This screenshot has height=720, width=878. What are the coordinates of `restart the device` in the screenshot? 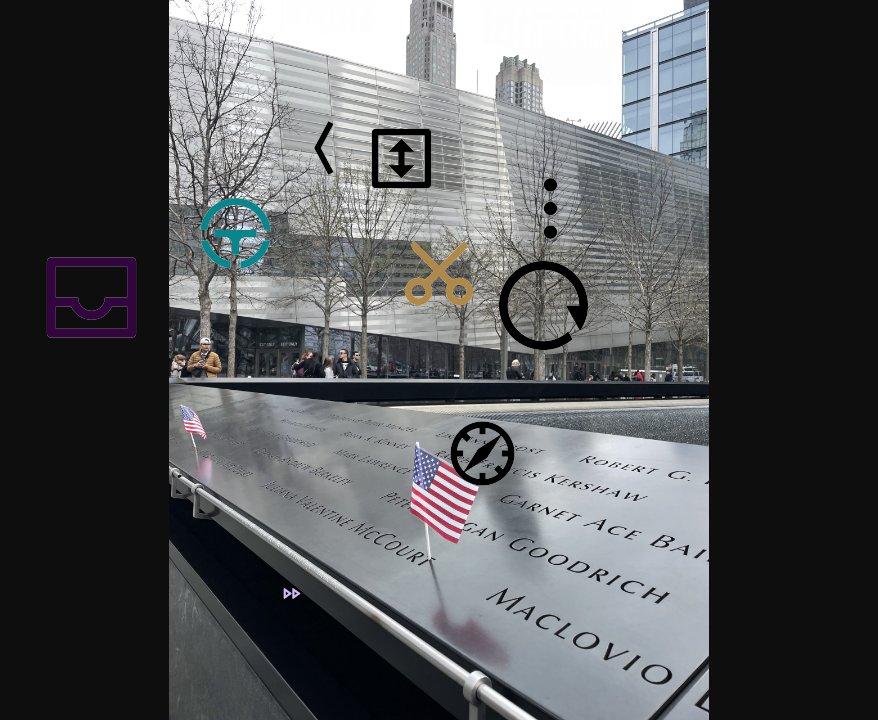 It's located at (543, 305).